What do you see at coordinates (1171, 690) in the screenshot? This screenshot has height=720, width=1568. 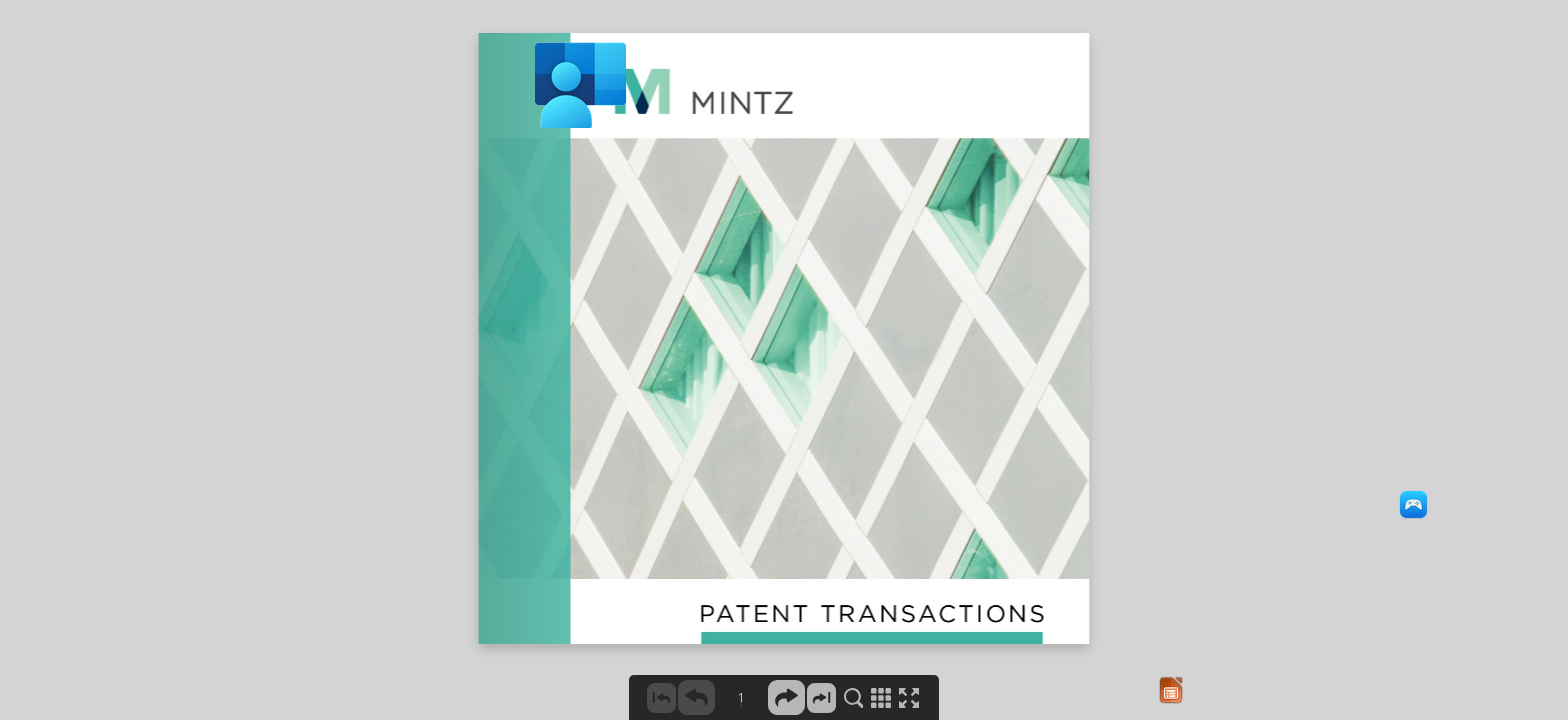 I see `open libreoffice impress presentation software` at bounding box center [1171, 690].